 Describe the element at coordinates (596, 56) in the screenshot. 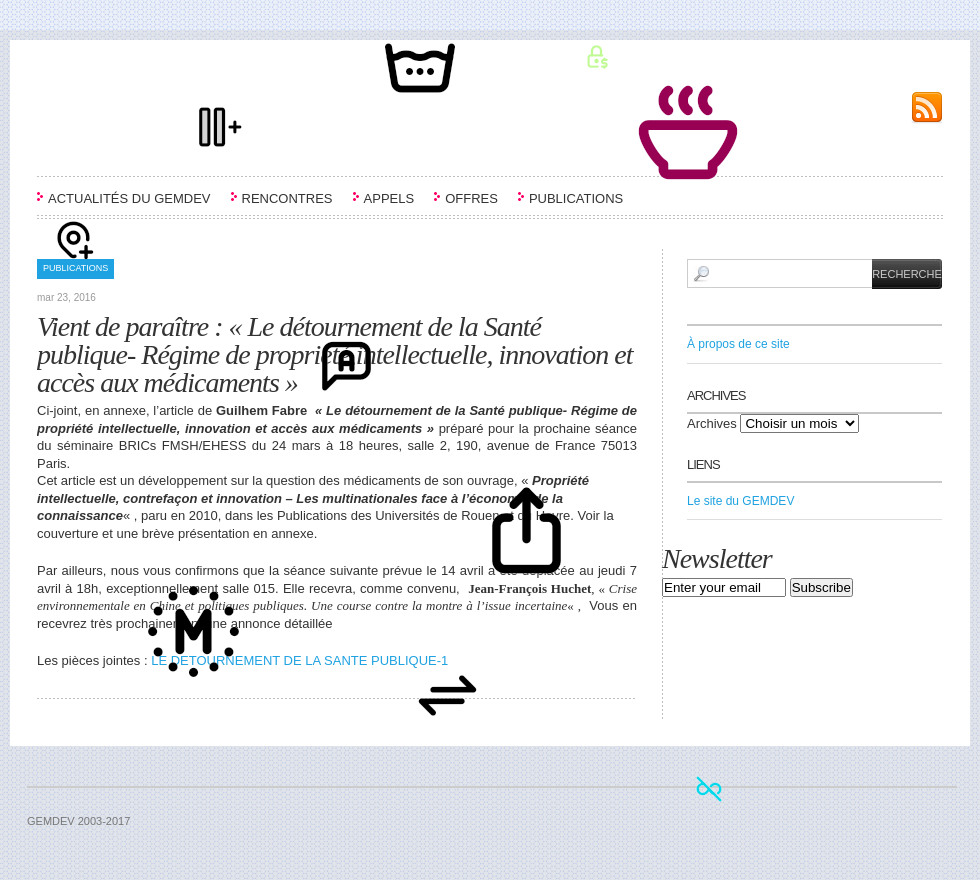

I see `secure payment or transaction` at that location.